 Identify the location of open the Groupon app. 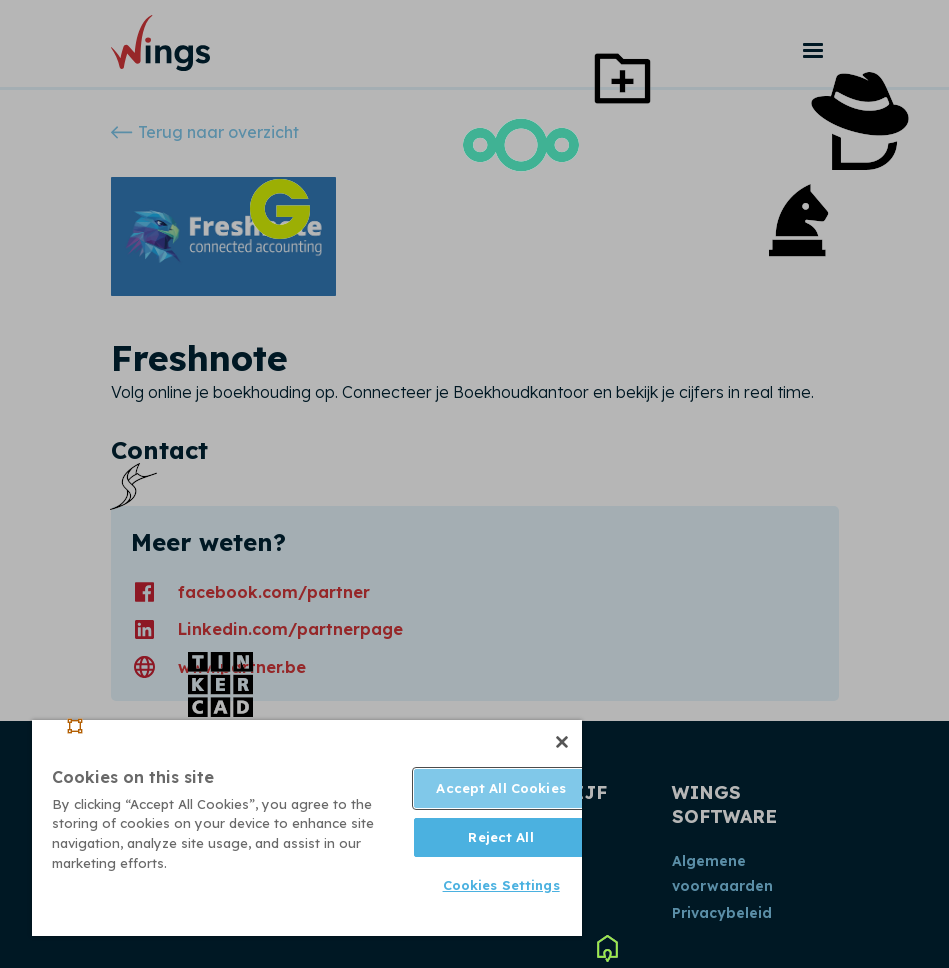
(280, 209).